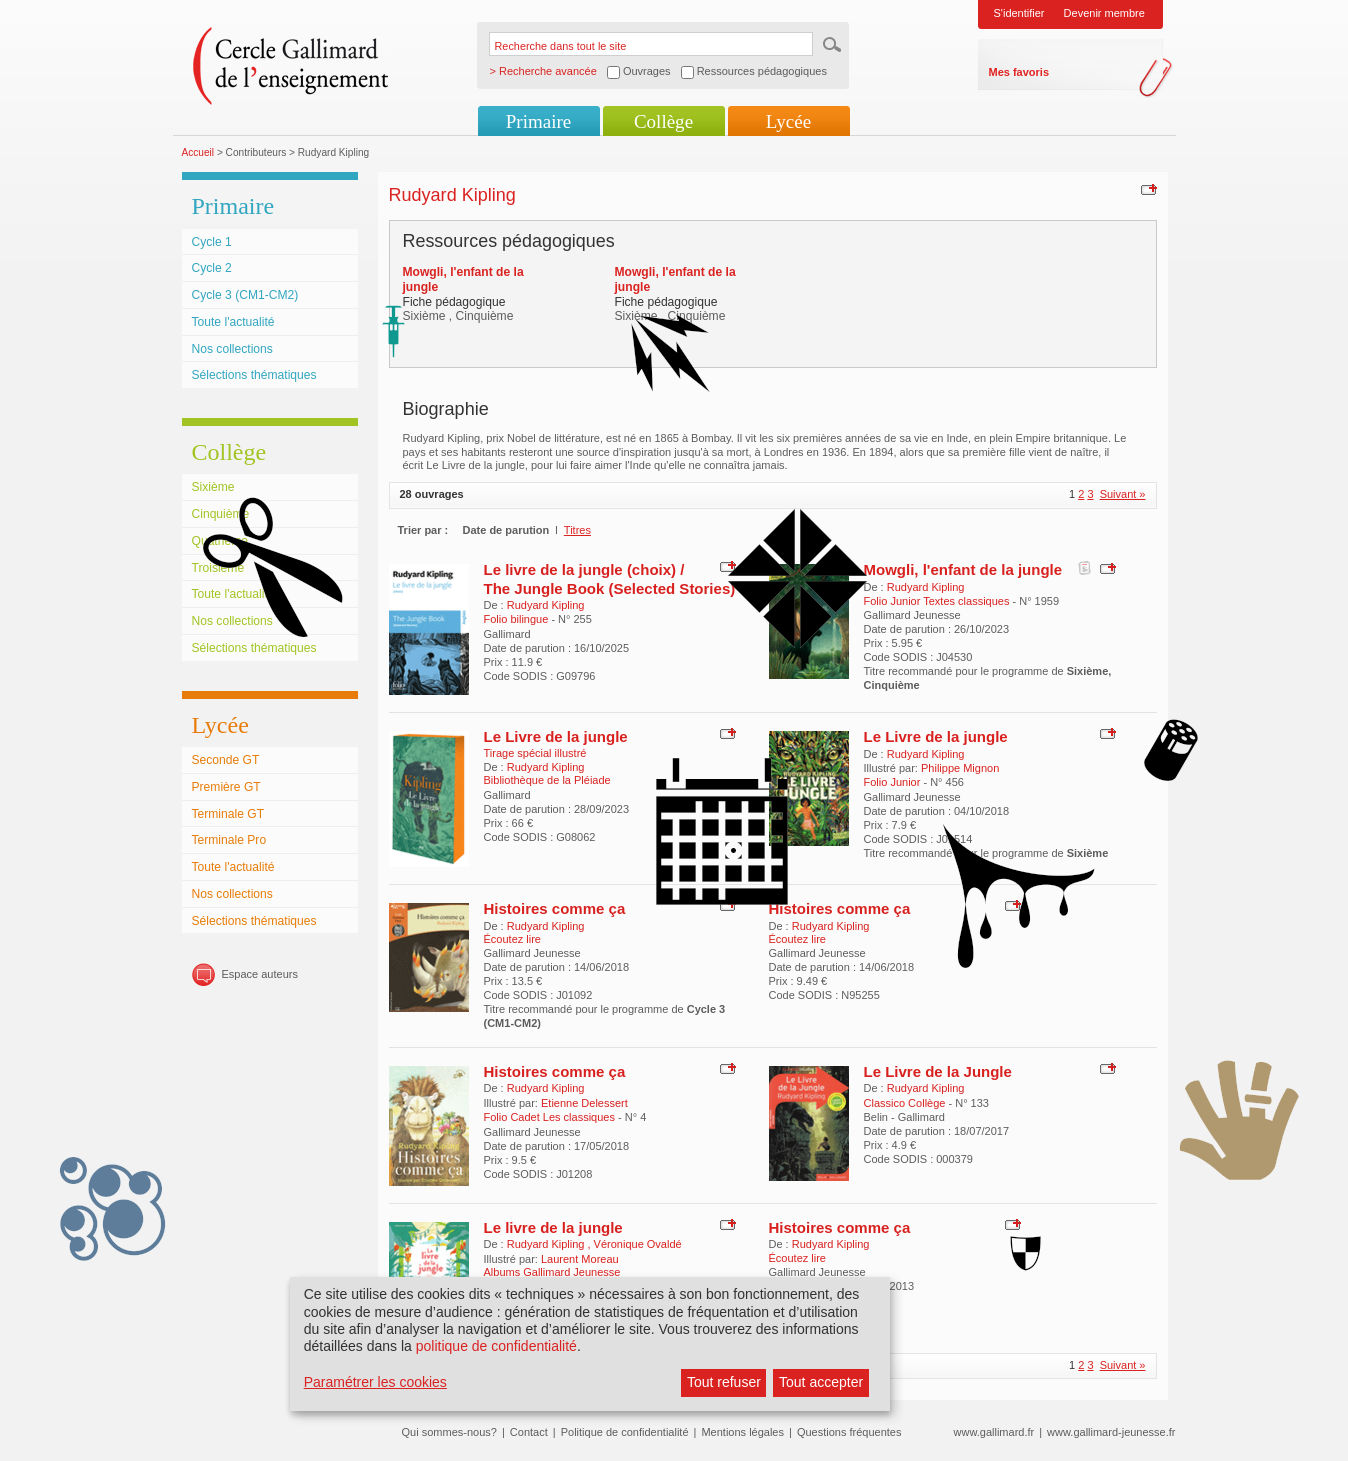  Describe the element at coordinates (1019, 893) in the screenshot. I see `indicates bleeding or wound status effect in a game` at that location.